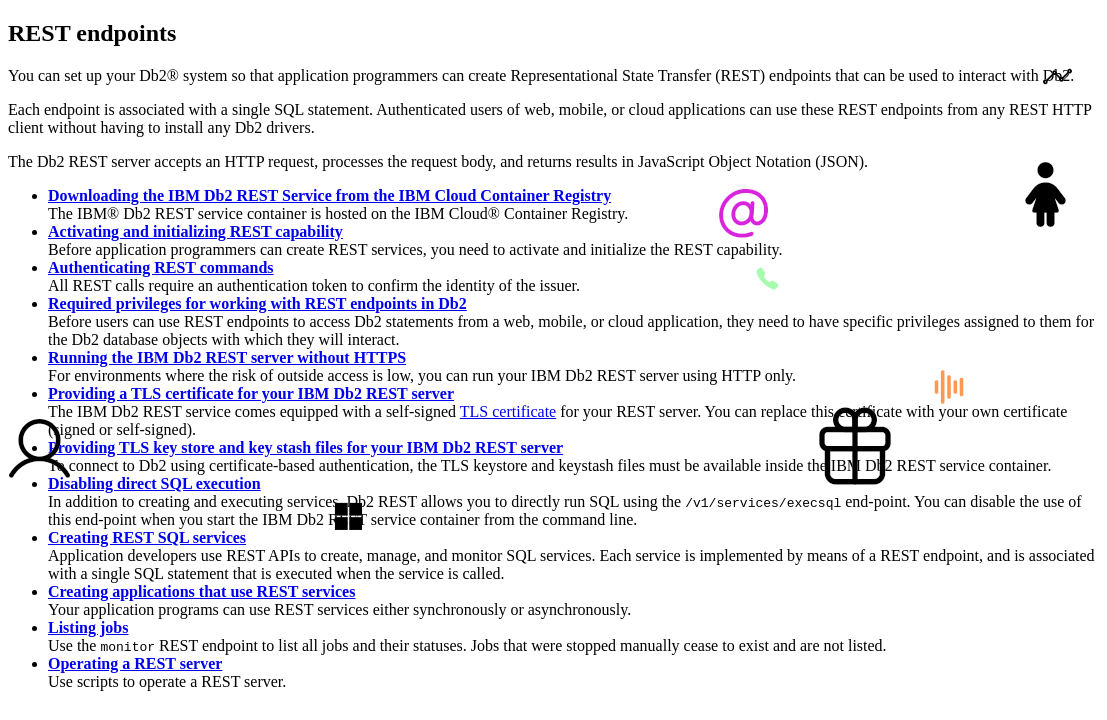 The image size is (1107, 720). I want to click on view or redeem a gift, so click(855, 446).